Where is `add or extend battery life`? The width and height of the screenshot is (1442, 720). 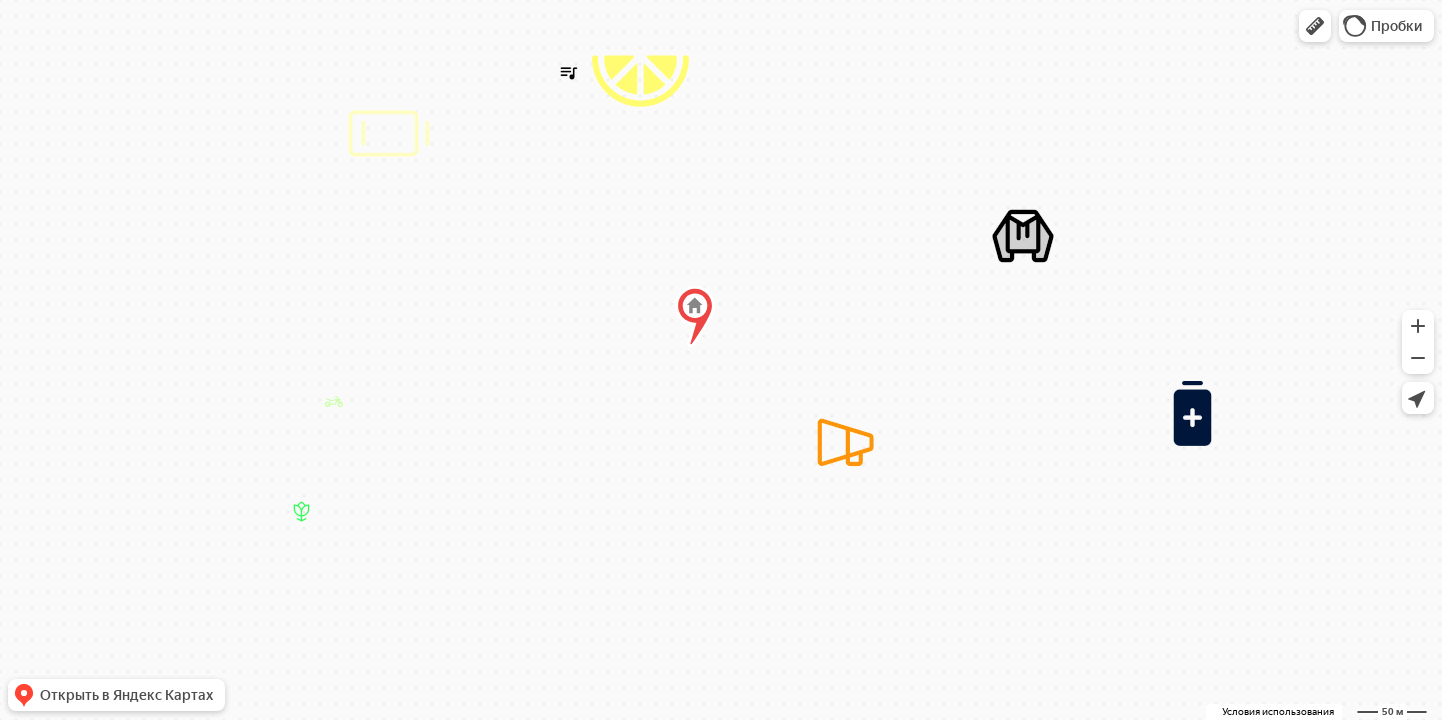
add or extend battery life is located at coordinates (1192, 414).